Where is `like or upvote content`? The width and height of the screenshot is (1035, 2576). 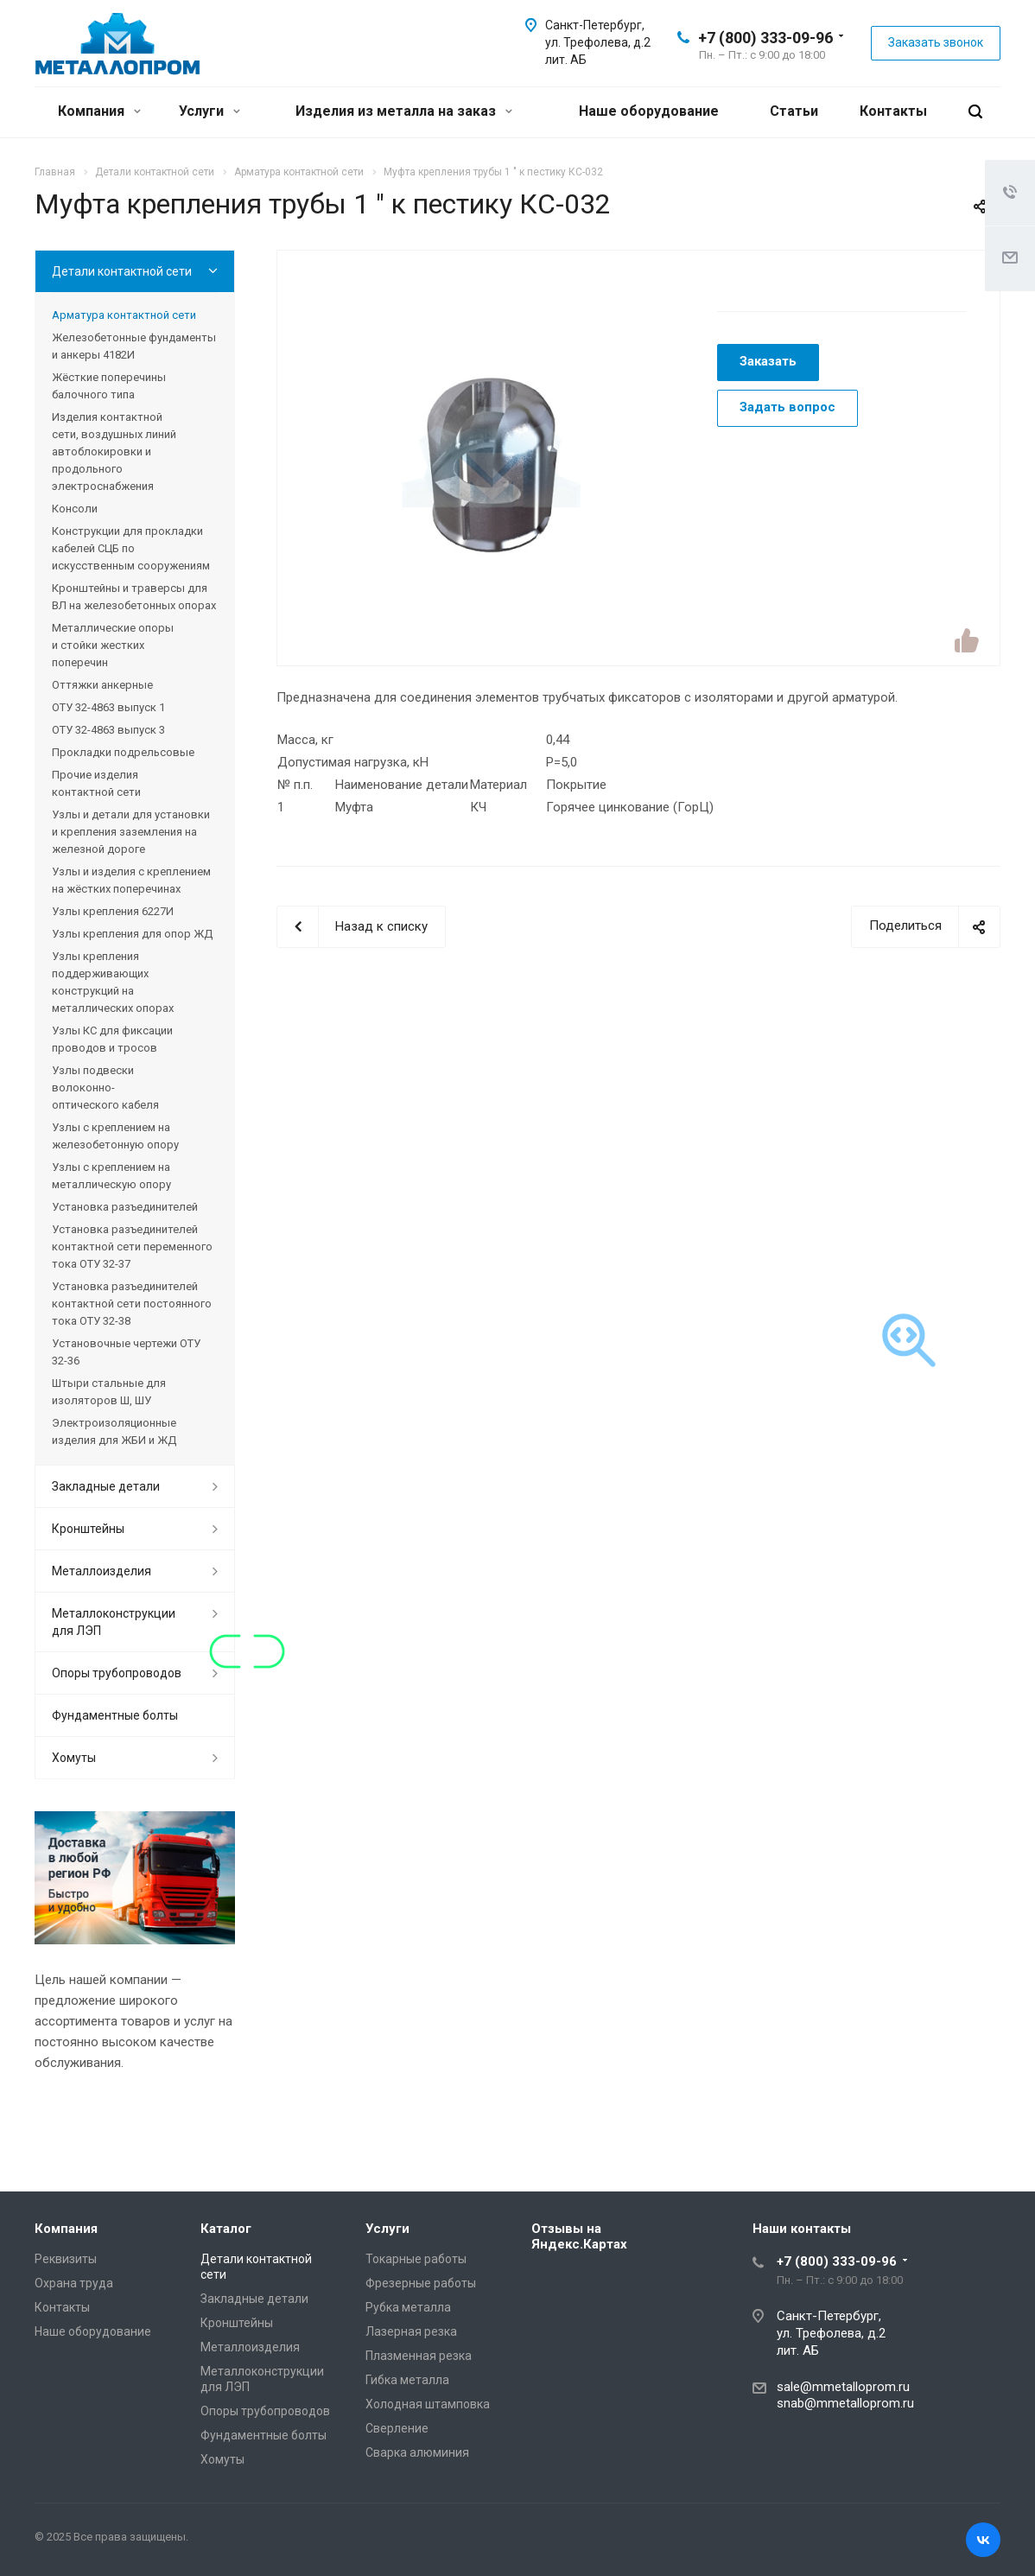
like or upvote content is located at coordinates (967, 640).